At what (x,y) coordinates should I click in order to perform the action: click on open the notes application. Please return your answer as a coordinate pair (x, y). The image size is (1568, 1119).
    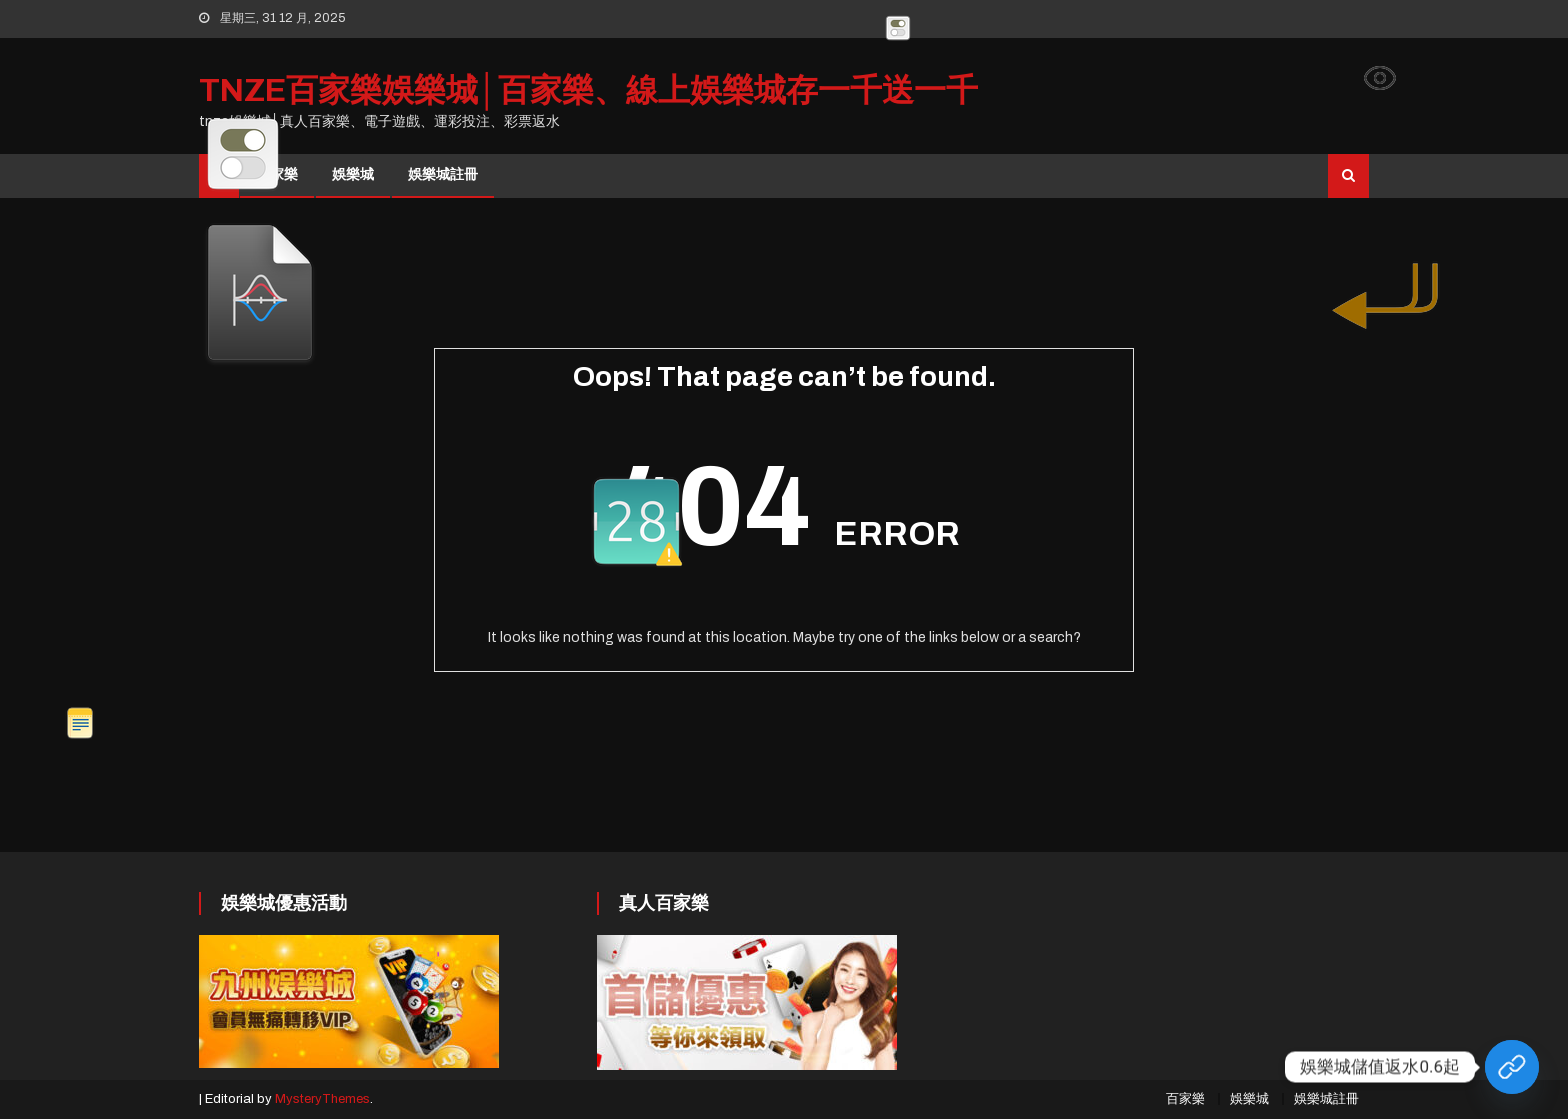
    Looking at the image, I should click on (80, 723).